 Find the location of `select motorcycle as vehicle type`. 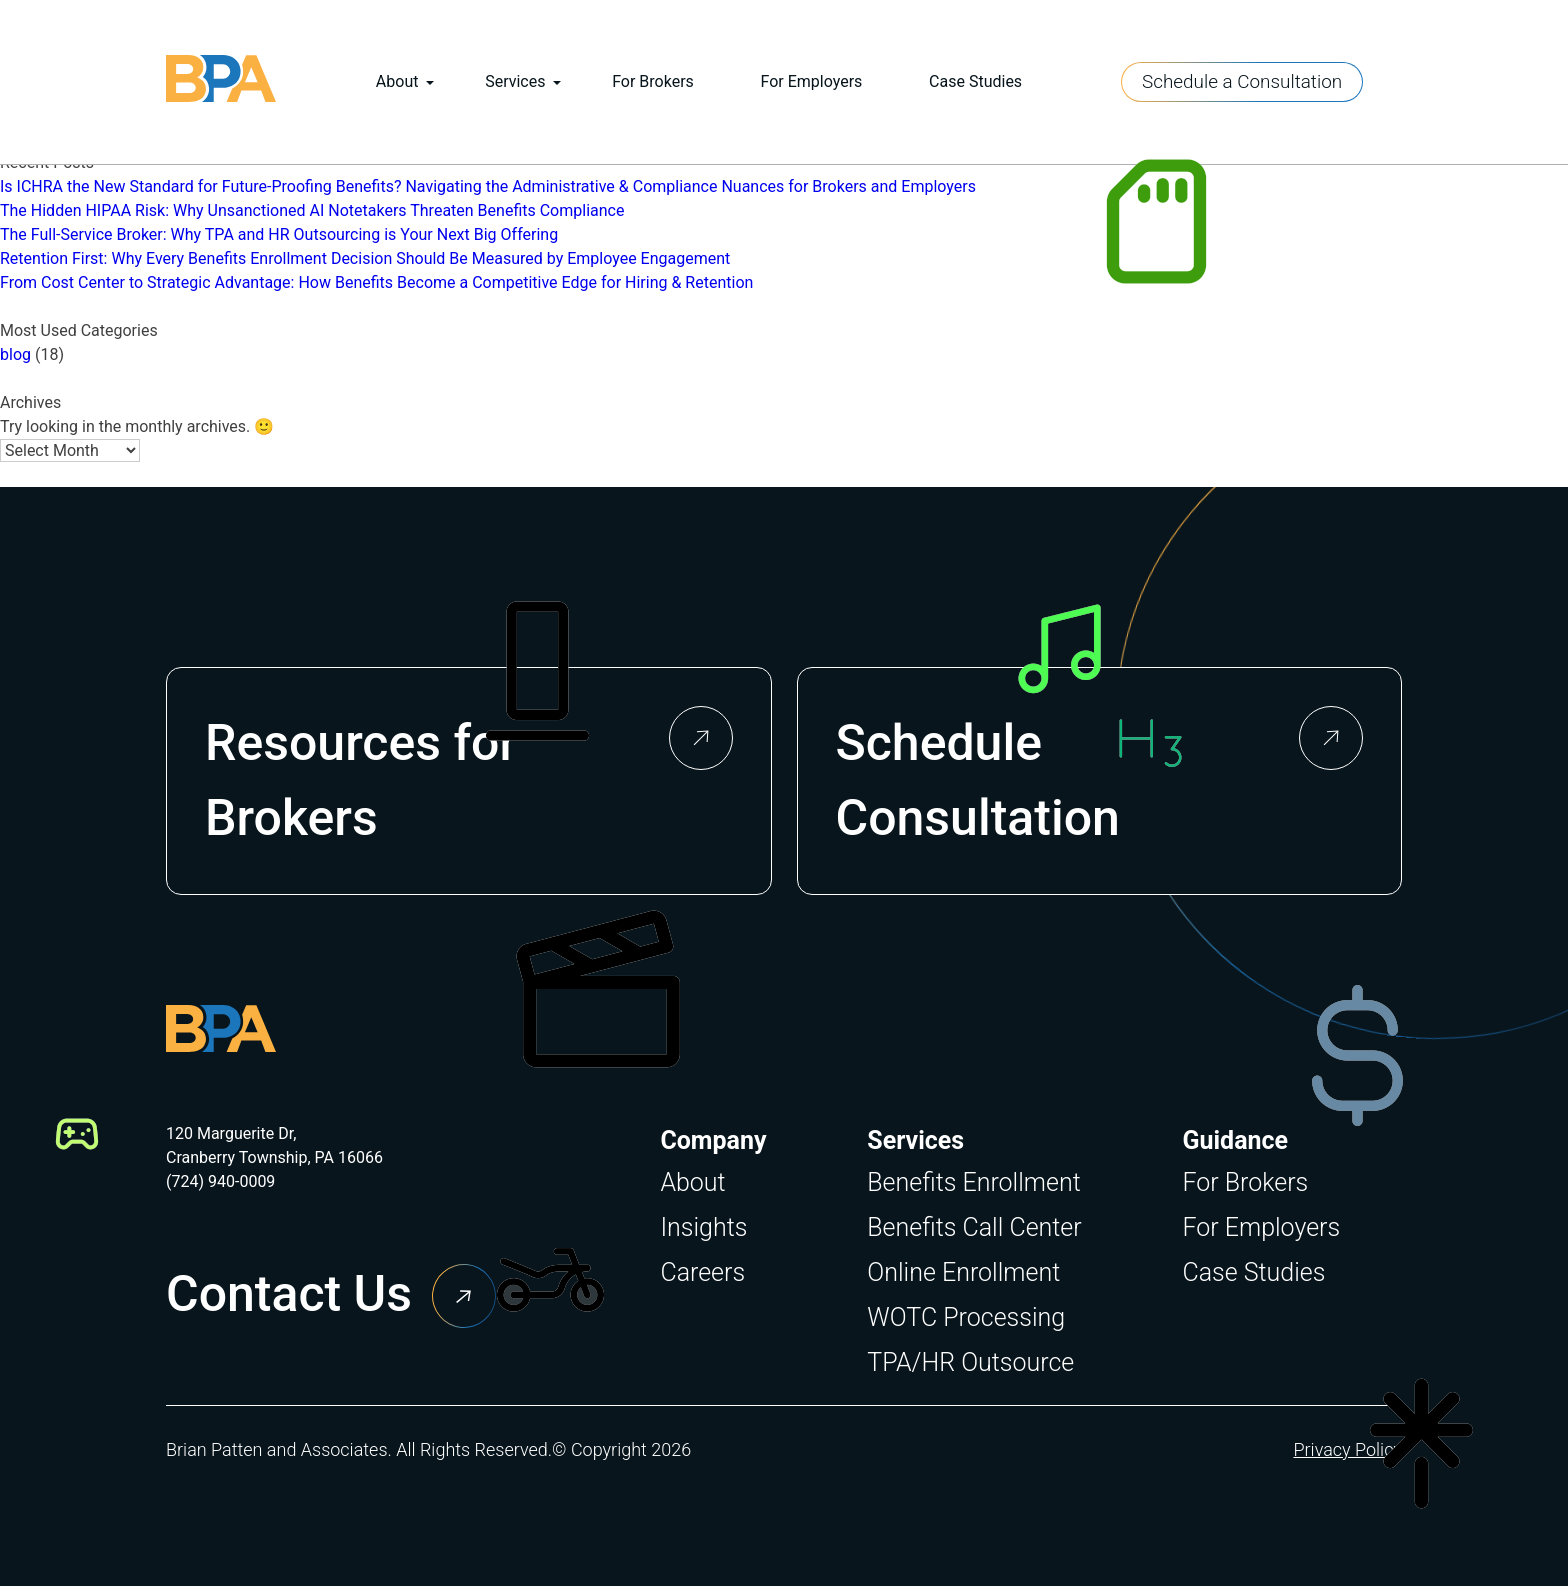

select motorcycle as vehicle type is located at coordinates (550, 1281).